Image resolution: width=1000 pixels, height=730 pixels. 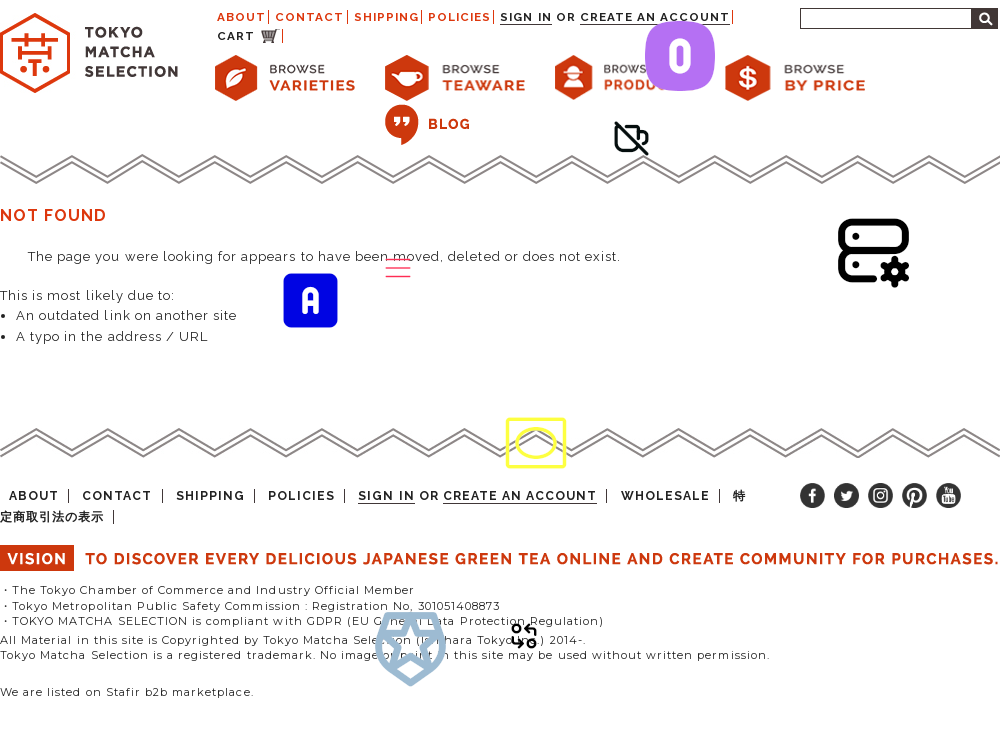 I want to click on indicates an "O" option or selection in a menu, so click(x=680, y=56).